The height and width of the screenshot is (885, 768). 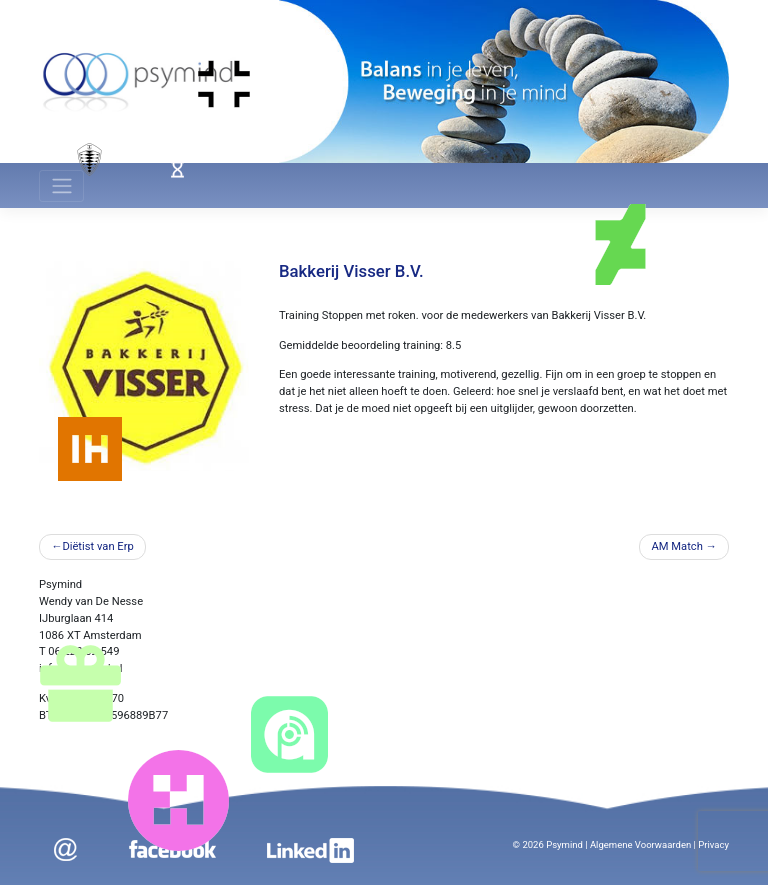 I want to click on view gifts or rewards, so click(x=80, y=685).